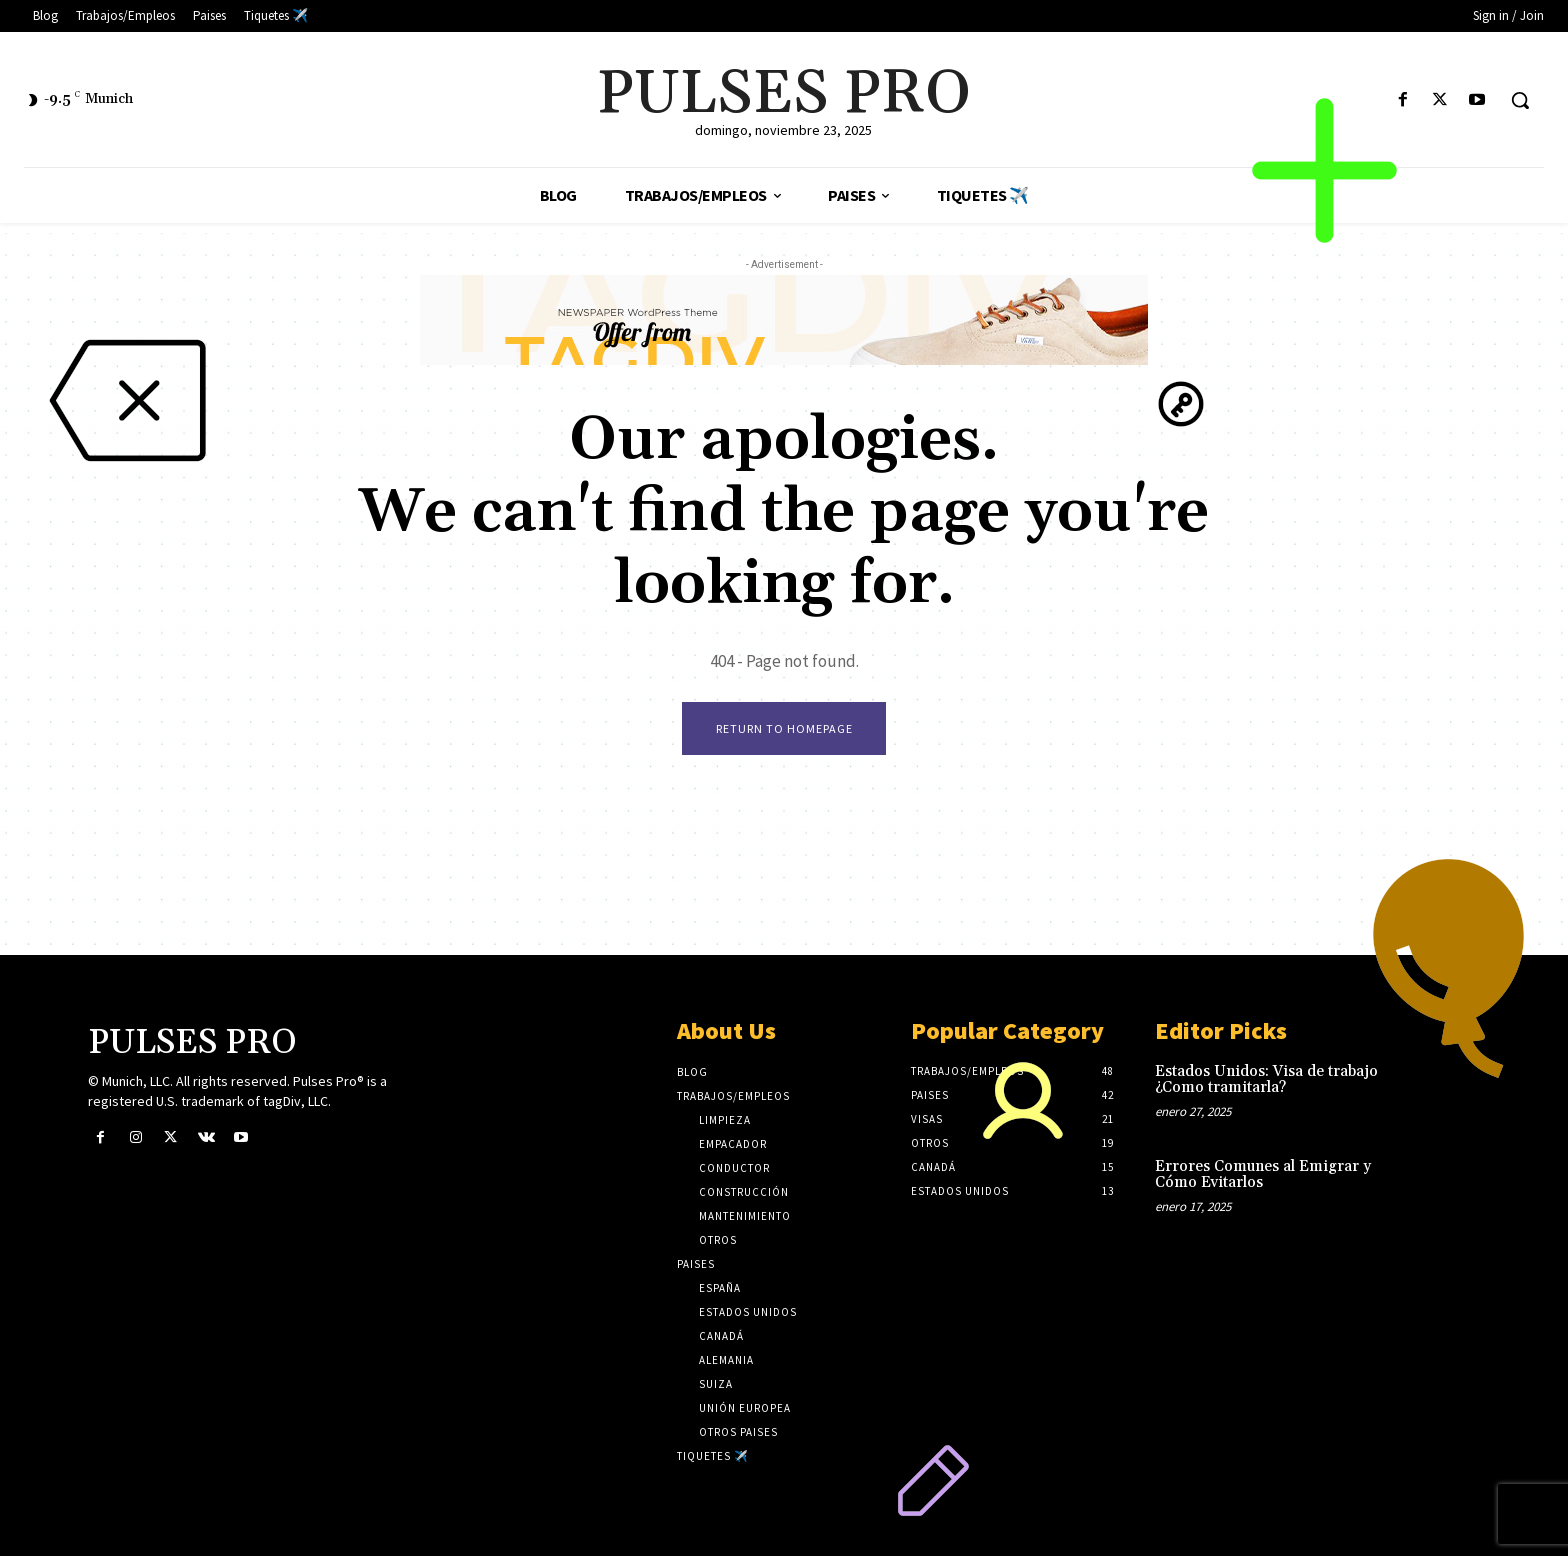  Describe the element at coordinates (1448, 968) in the screenshot. I see `indicates a celebration or birthday event` at that location.